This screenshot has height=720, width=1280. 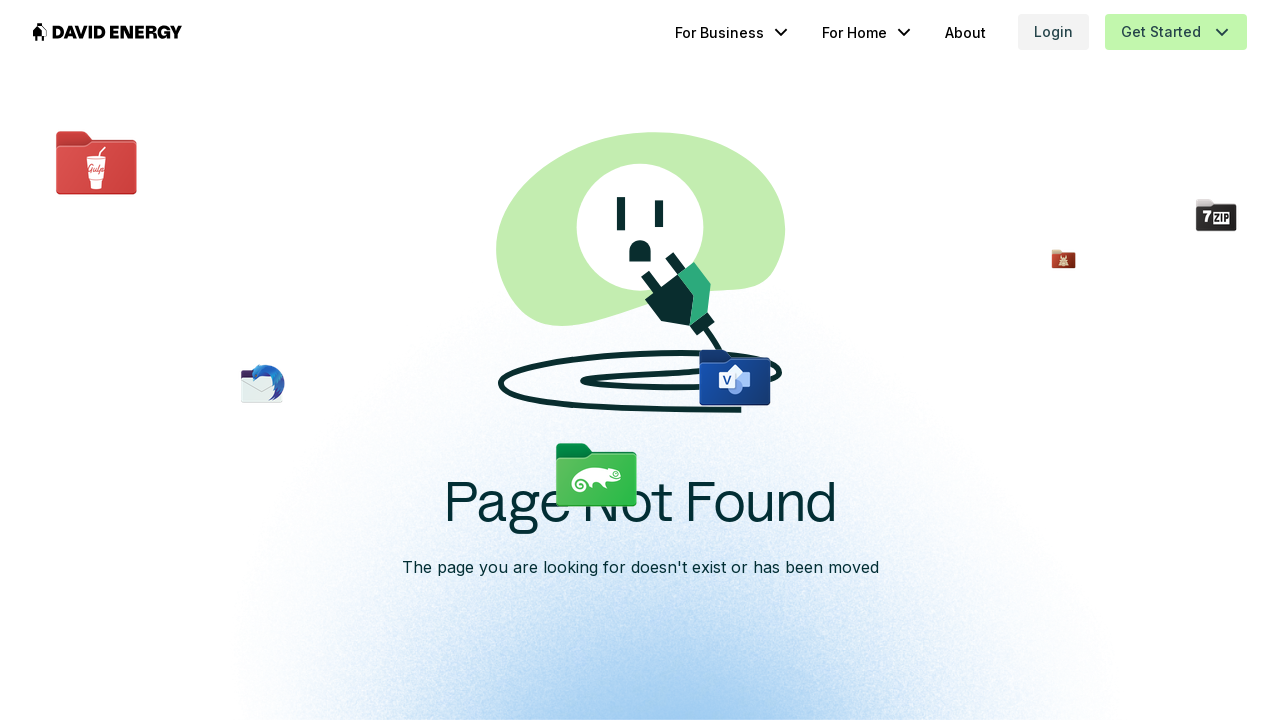 I want to click on open the openSUSE linux files folder, so click(x=596, y=477).